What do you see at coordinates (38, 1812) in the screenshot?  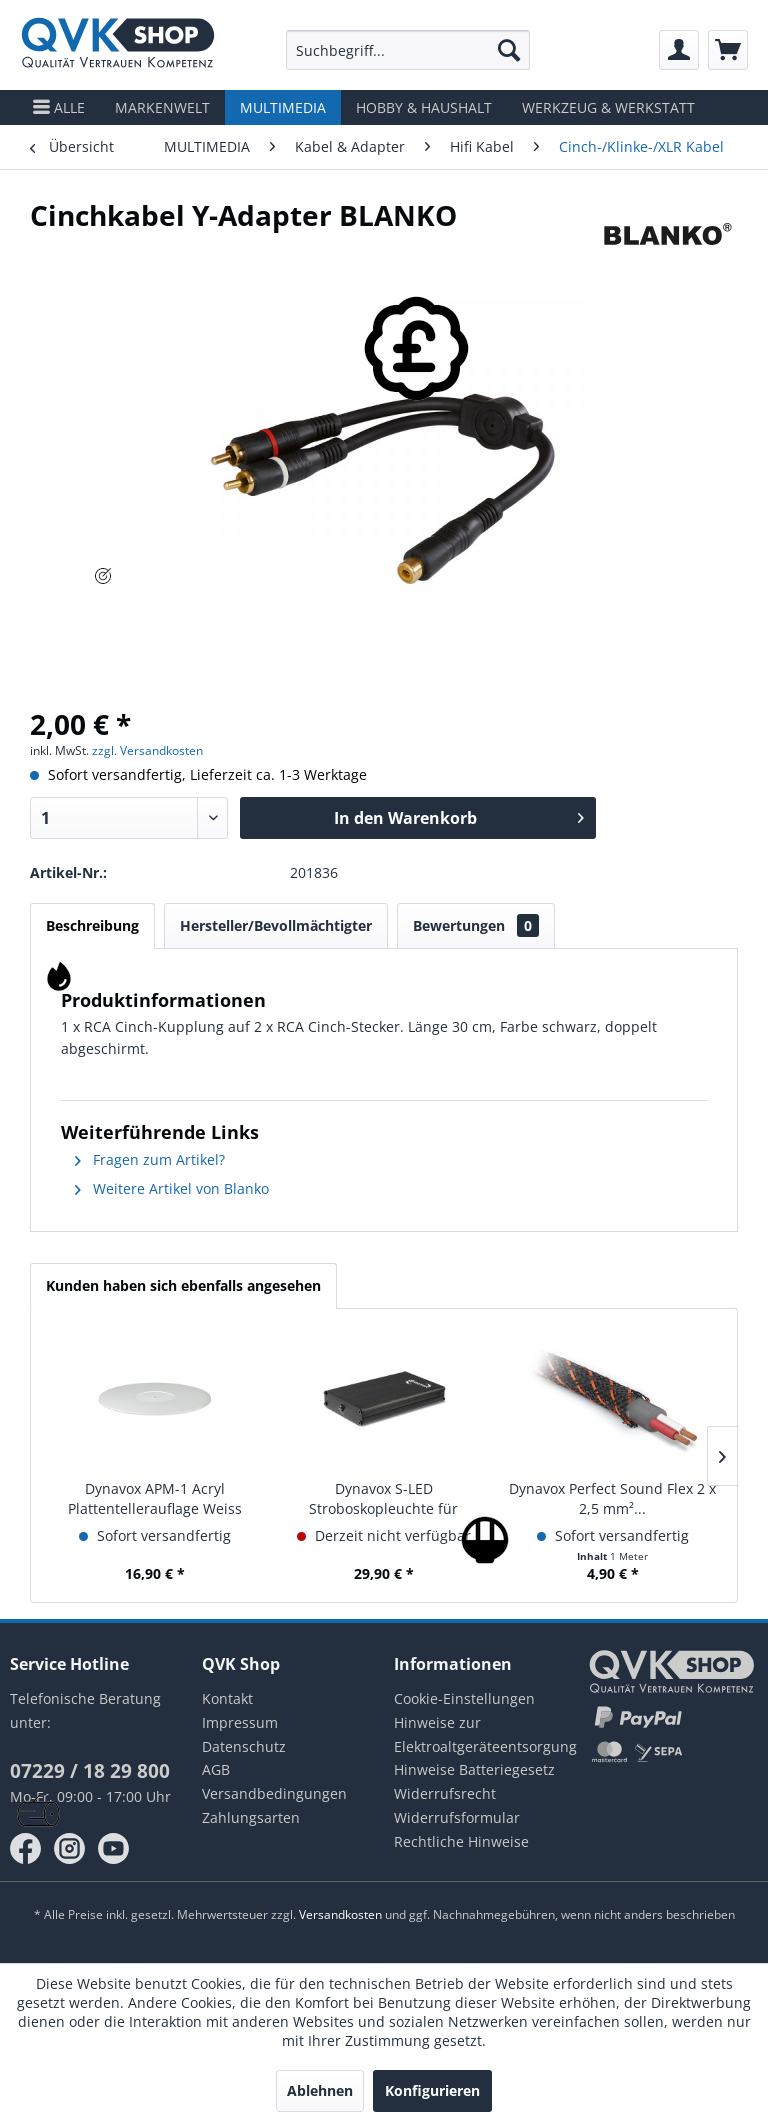 I see `view activity log or event history` at bounding box center [38, 1812].